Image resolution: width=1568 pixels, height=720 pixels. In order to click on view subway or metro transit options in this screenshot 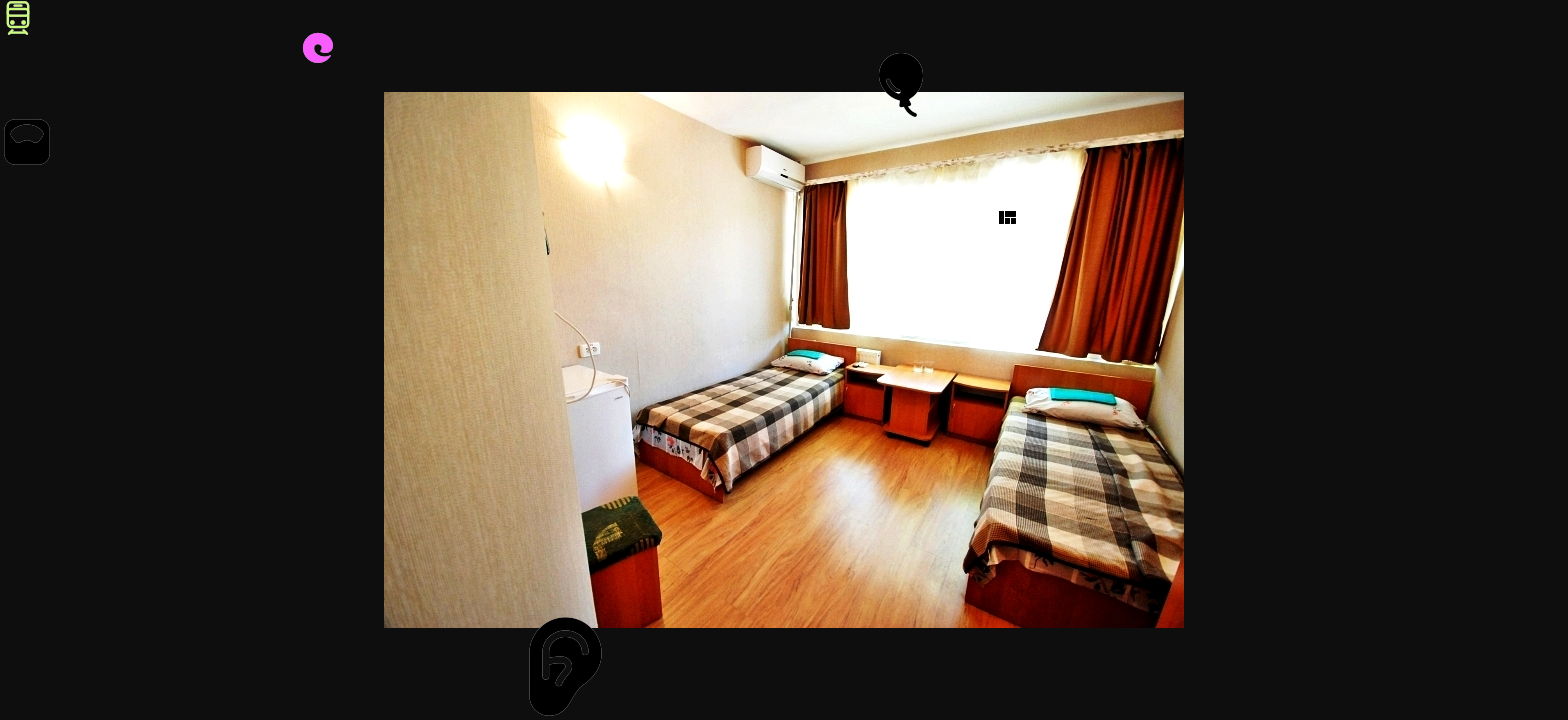, I will do `click(18, 18)`.